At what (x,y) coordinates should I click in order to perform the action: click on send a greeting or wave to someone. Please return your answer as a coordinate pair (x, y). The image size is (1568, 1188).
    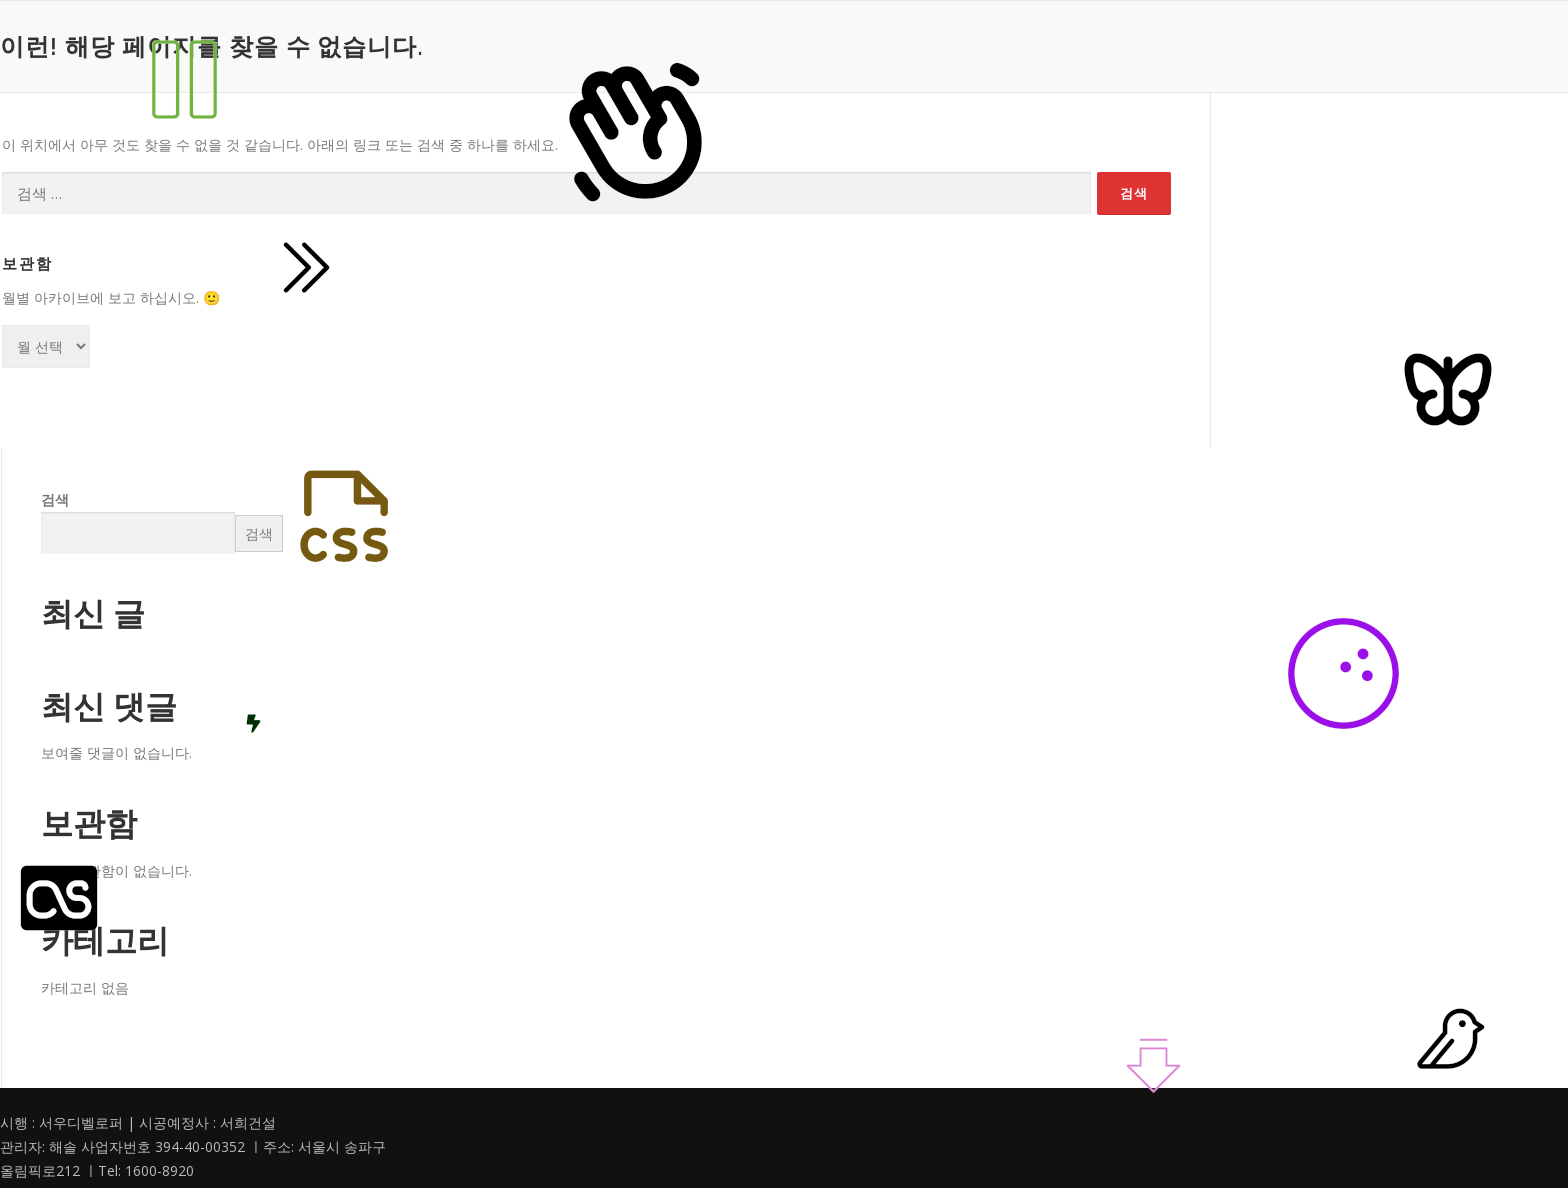
    Looking at the image, I should click on (635, 132).